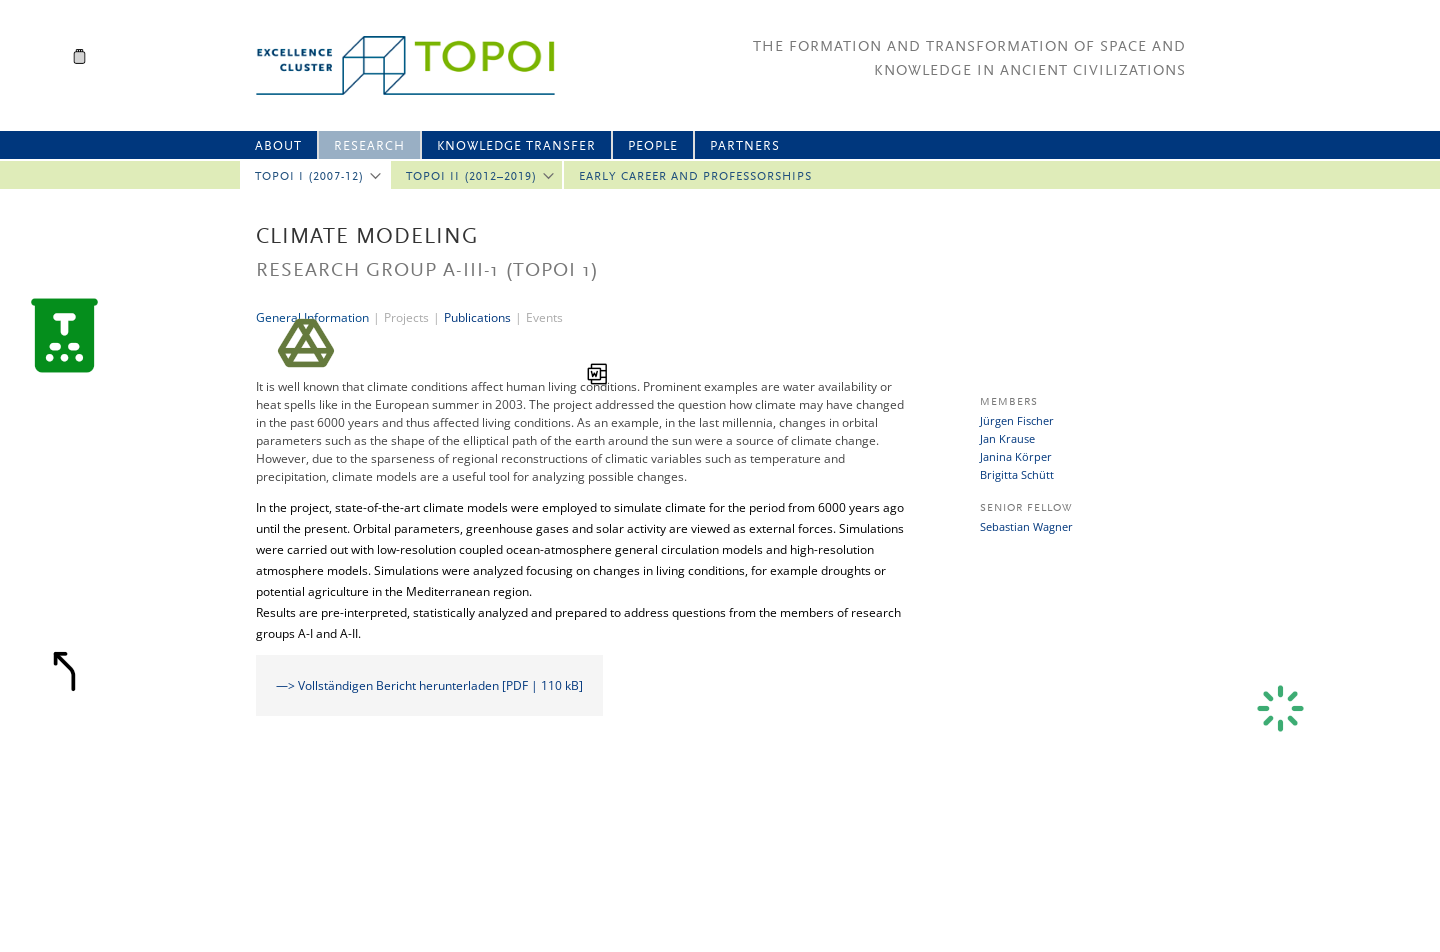 Image resolution: width=1440 pixels, height=952 pixels. I want to click on indicates content is loading, so click(1280, 708).